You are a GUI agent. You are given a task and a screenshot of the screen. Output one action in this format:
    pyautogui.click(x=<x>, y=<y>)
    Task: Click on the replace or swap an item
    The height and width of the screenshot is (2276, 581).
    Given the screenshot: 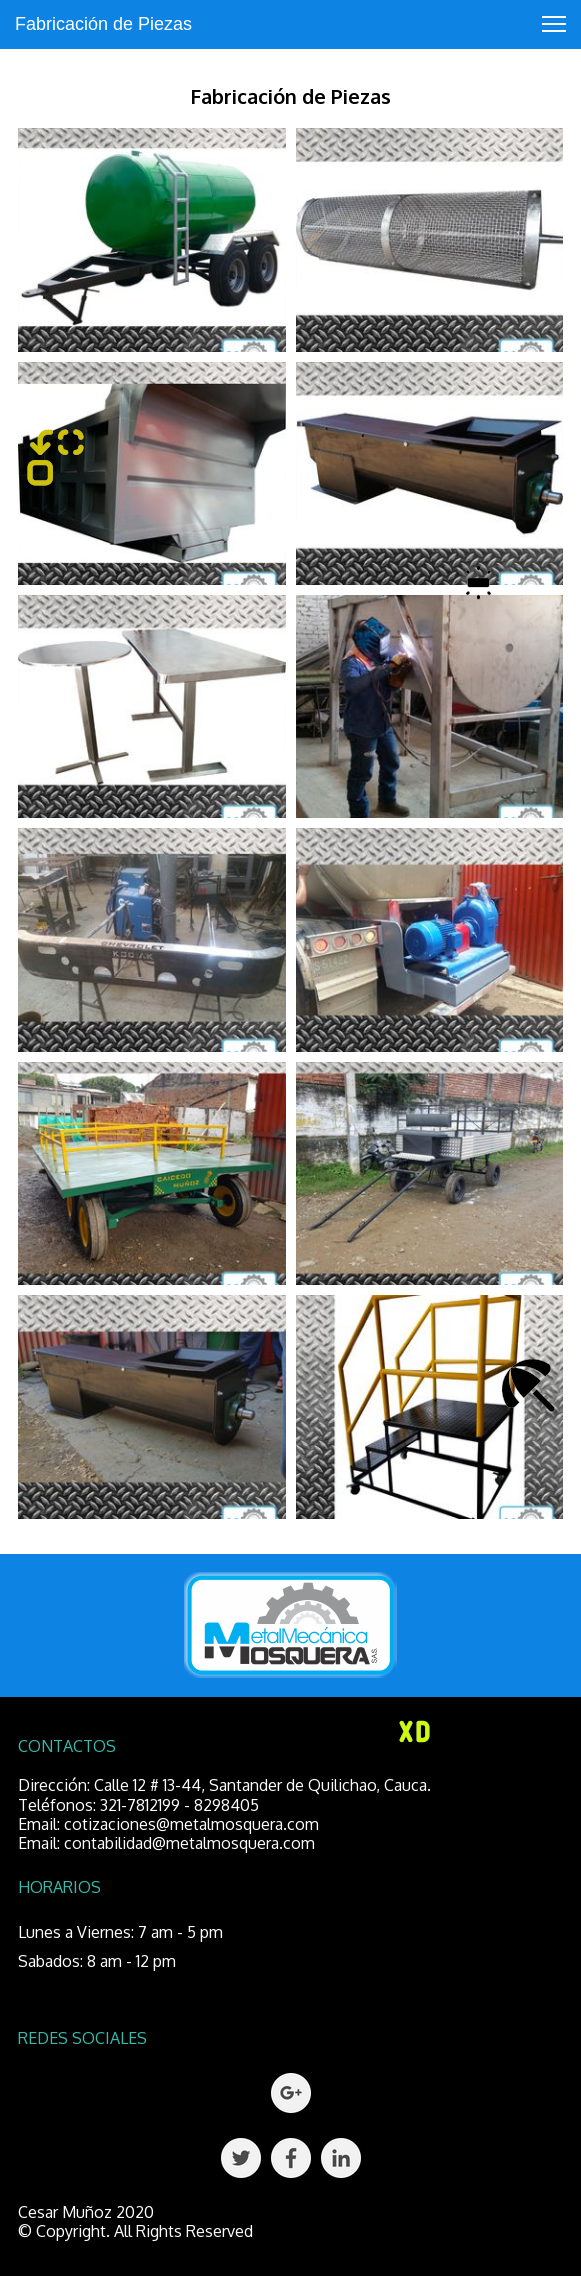 What is the action you would take?
    pyautogui.click(x=55, y=457)
    